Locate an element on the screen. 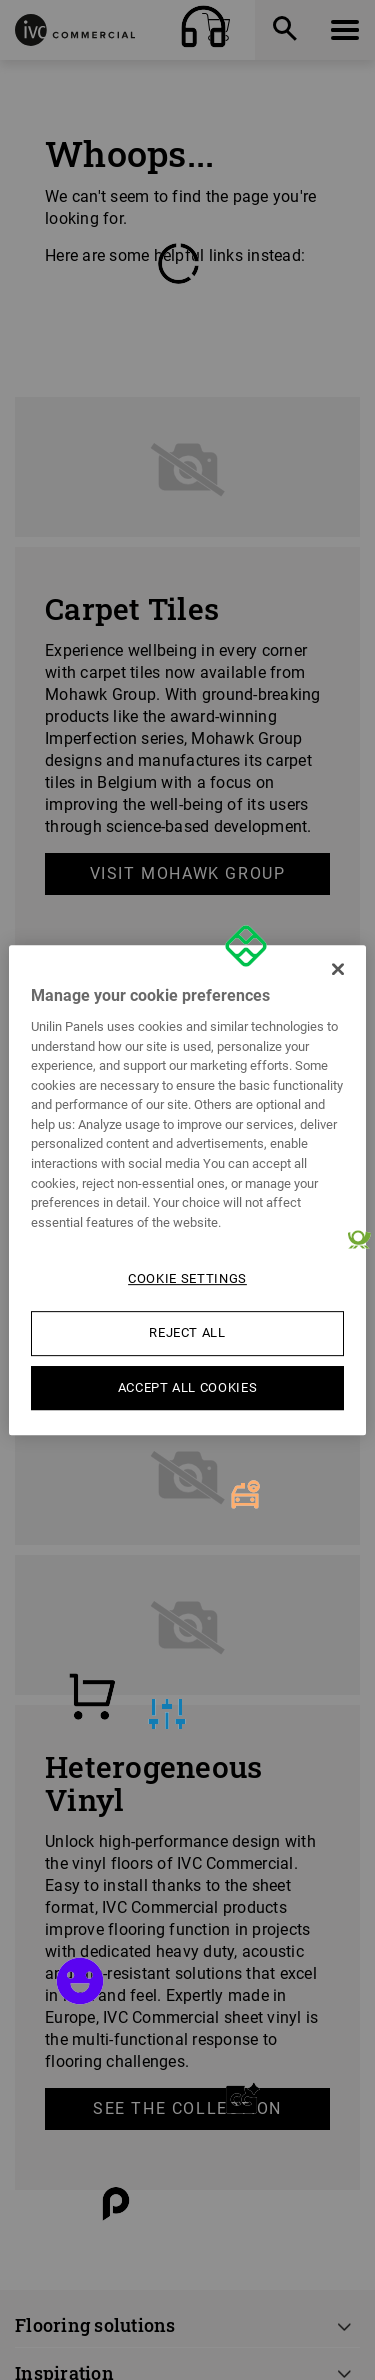  view data breakdown by category is located at coordinates (178, 263).